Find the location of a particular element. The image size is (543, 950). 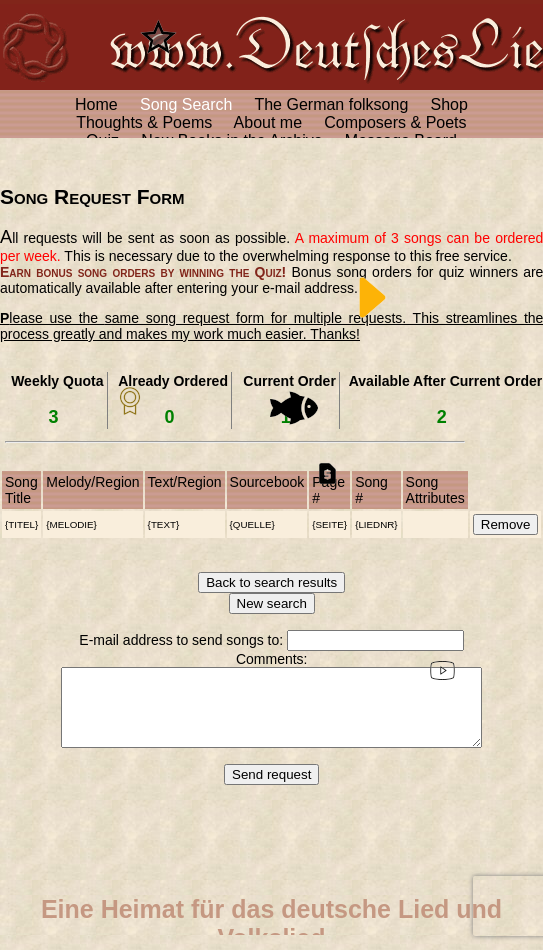

view invoice or payment request is located at coordinates (327, 473).